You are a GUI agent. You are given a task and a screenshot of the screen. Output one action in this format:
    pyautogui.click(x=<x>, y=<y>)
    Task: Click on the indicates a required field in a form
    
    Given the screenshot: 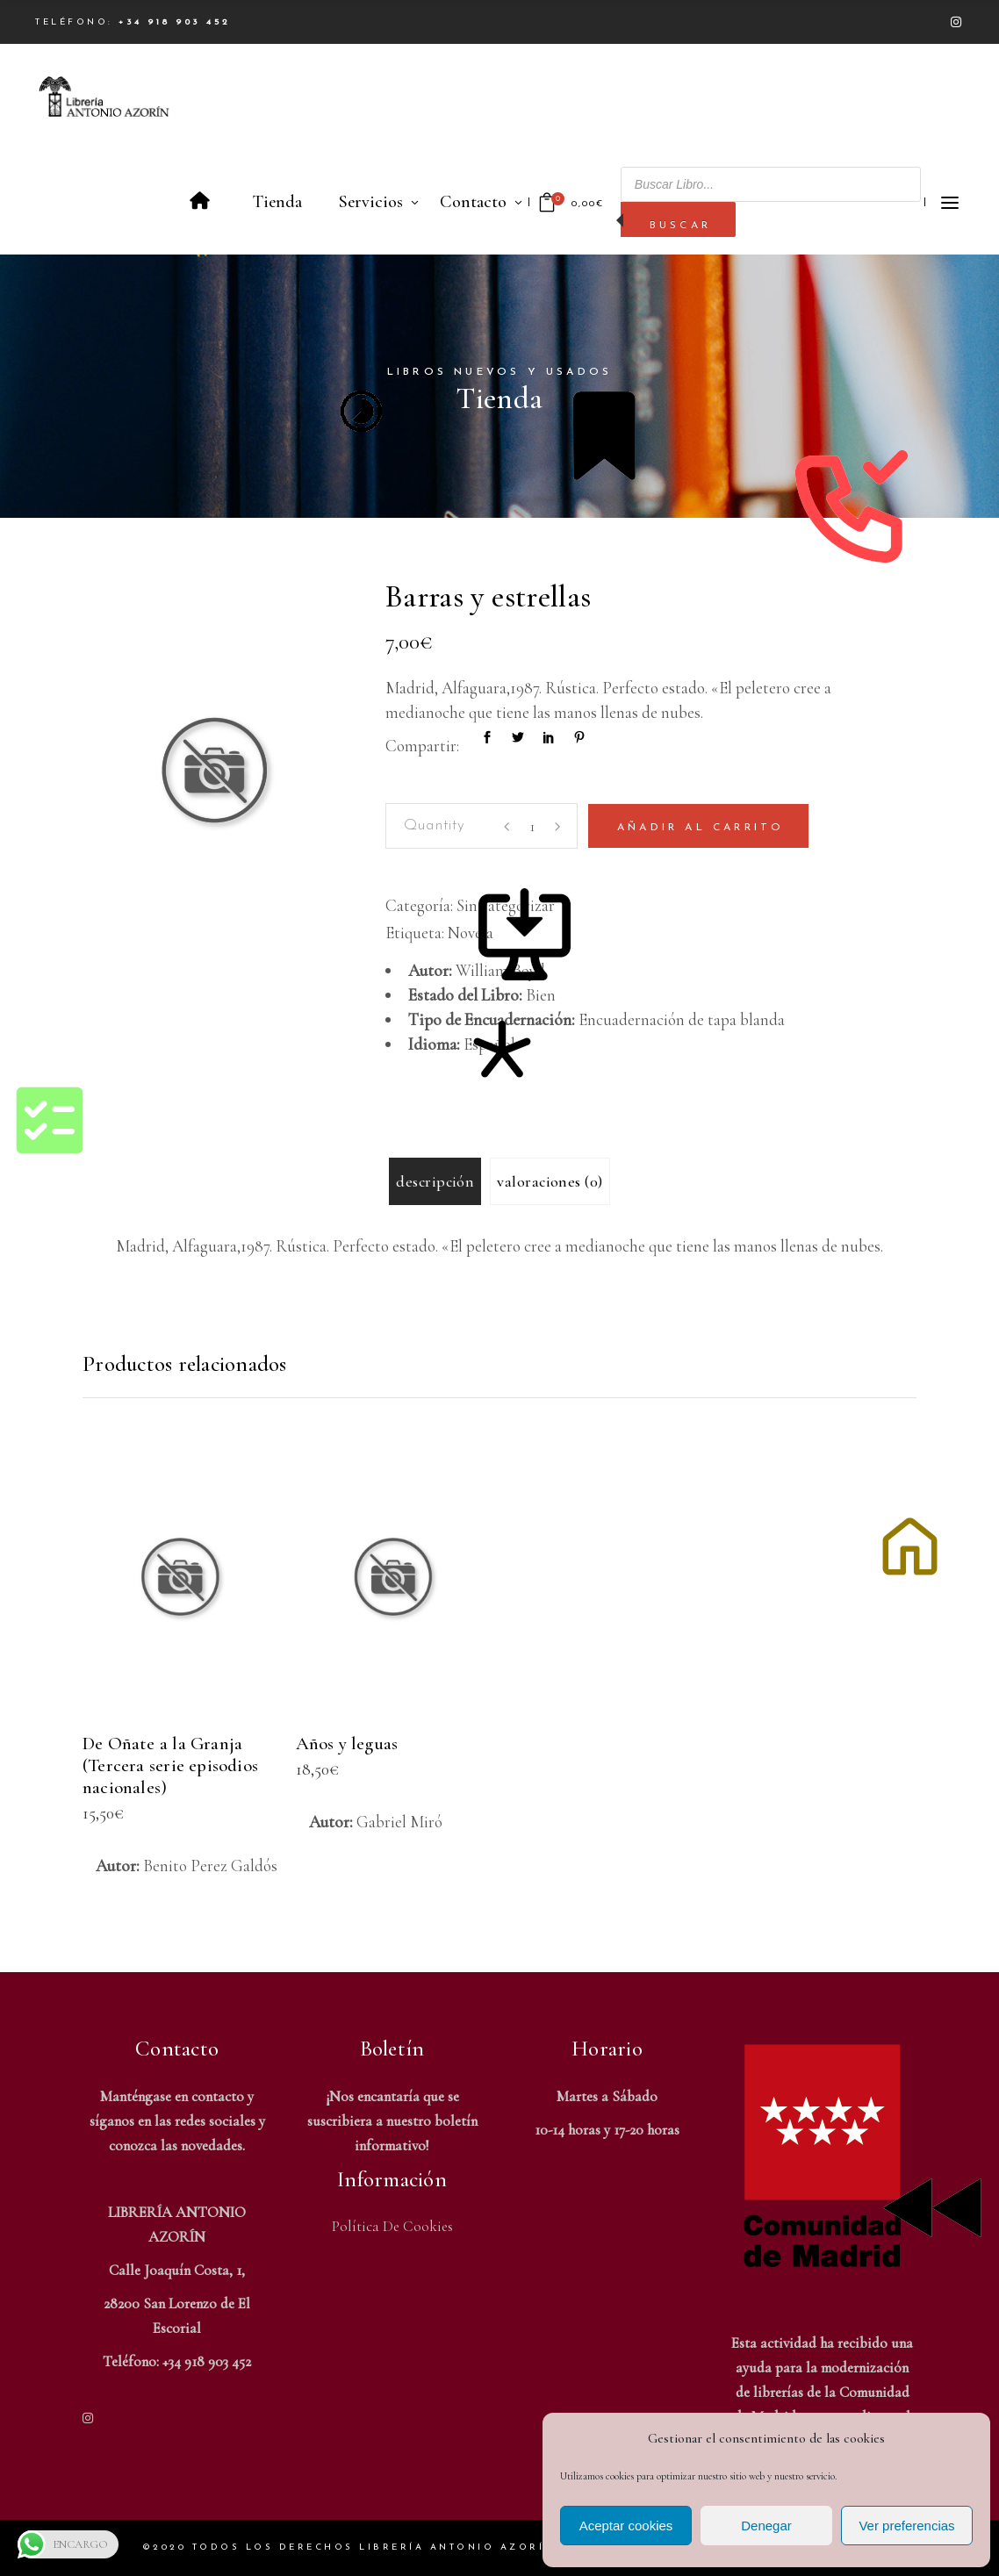 What is the action you would take?
    pyautogui.click(x=502, y=1051)
    